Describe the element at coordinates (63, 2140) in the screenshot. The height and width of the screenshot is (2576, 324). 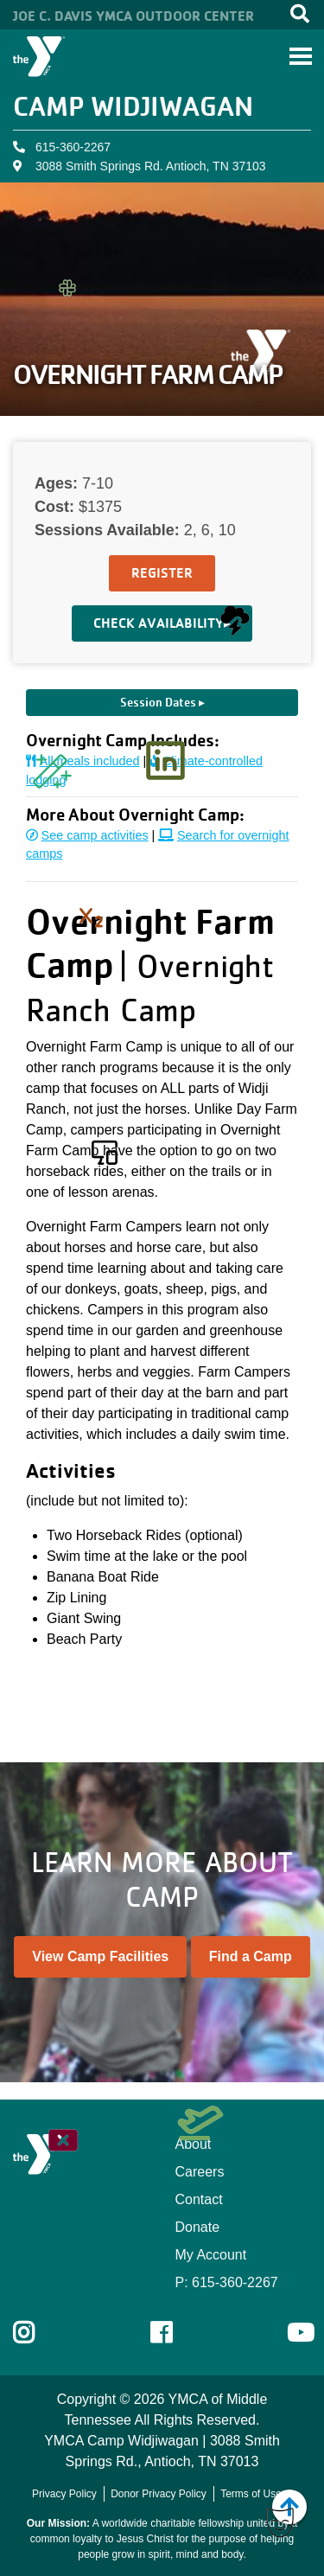
I see `close or dismiss a dialog box` at that location.